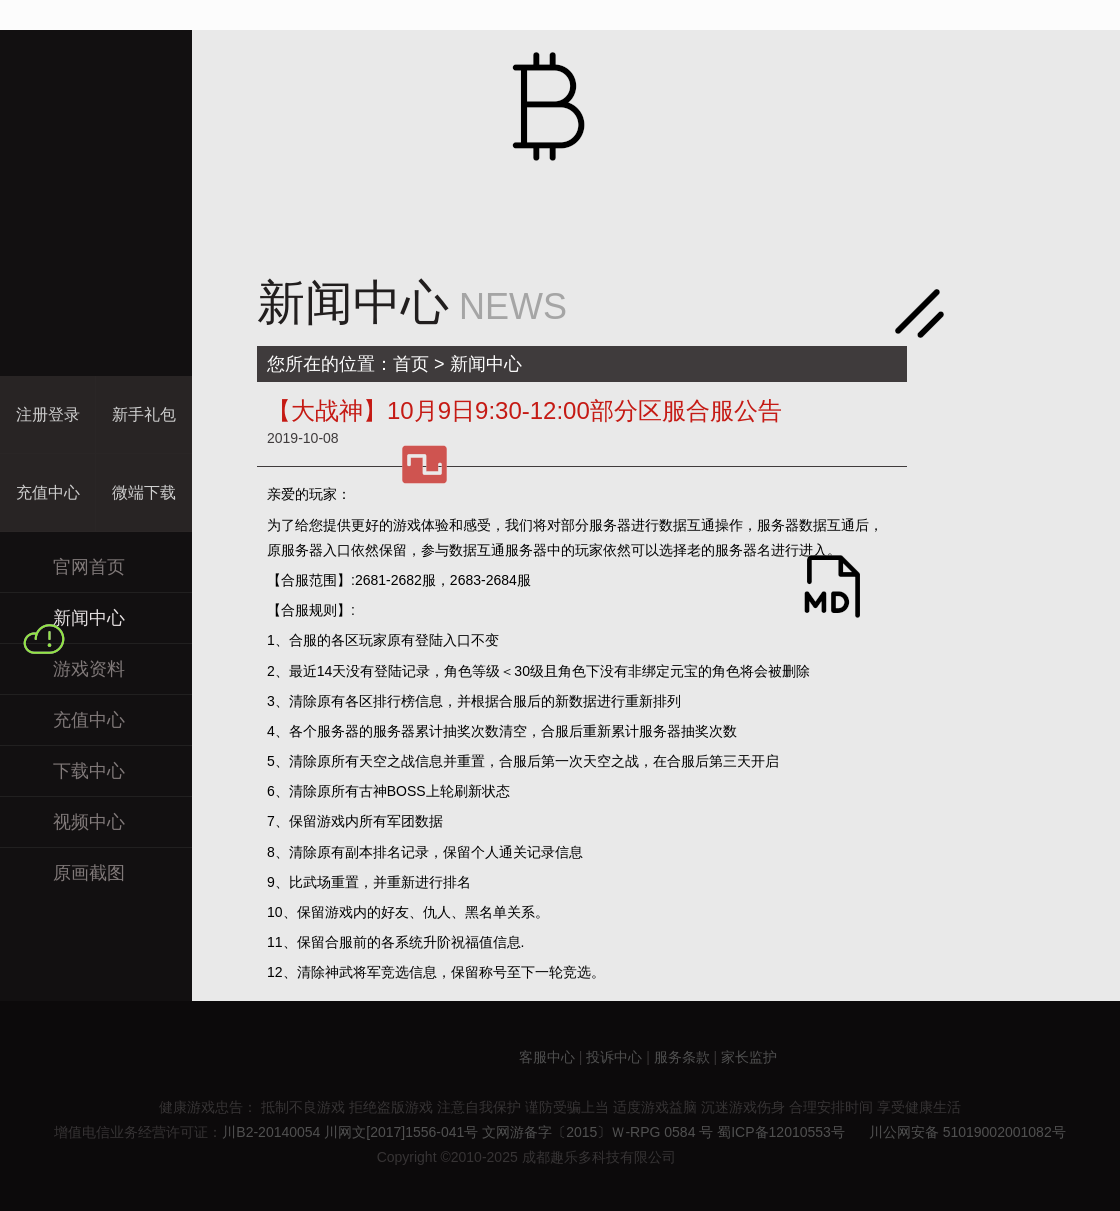 The image size is (1120, 1211). Describe the element at coordinates (44, 639) in the screenshot. I see `cloud storage warning or issue detected` at that location.